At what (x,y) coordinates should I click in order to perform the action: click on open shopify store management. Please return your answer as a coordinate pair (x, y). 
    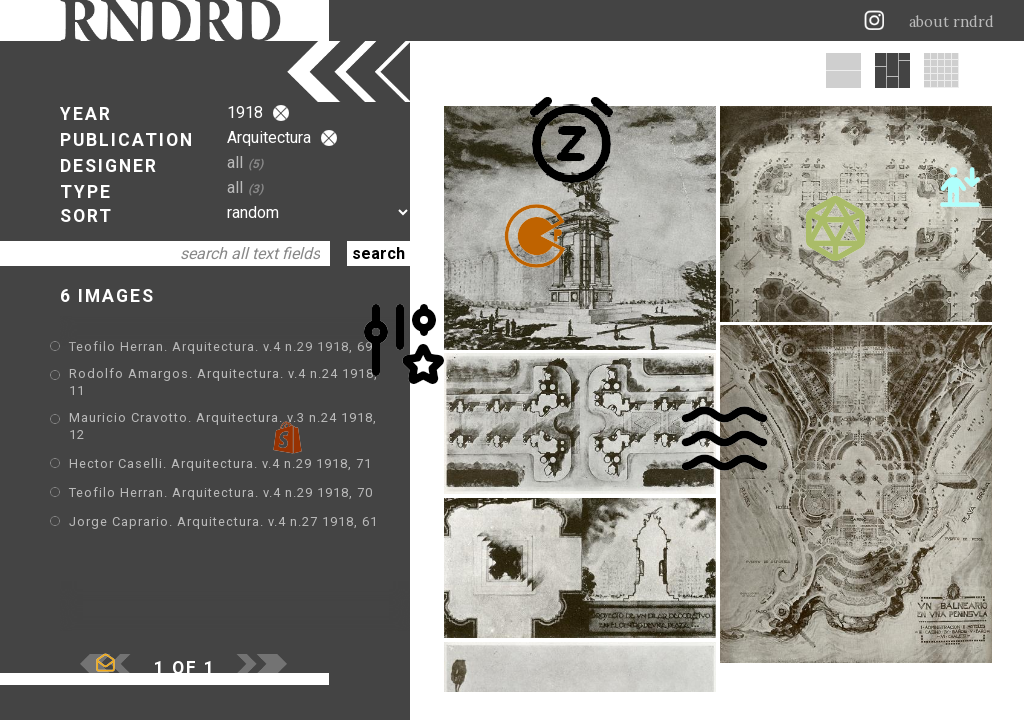
    Looking at the image, I should click on (287, 437).